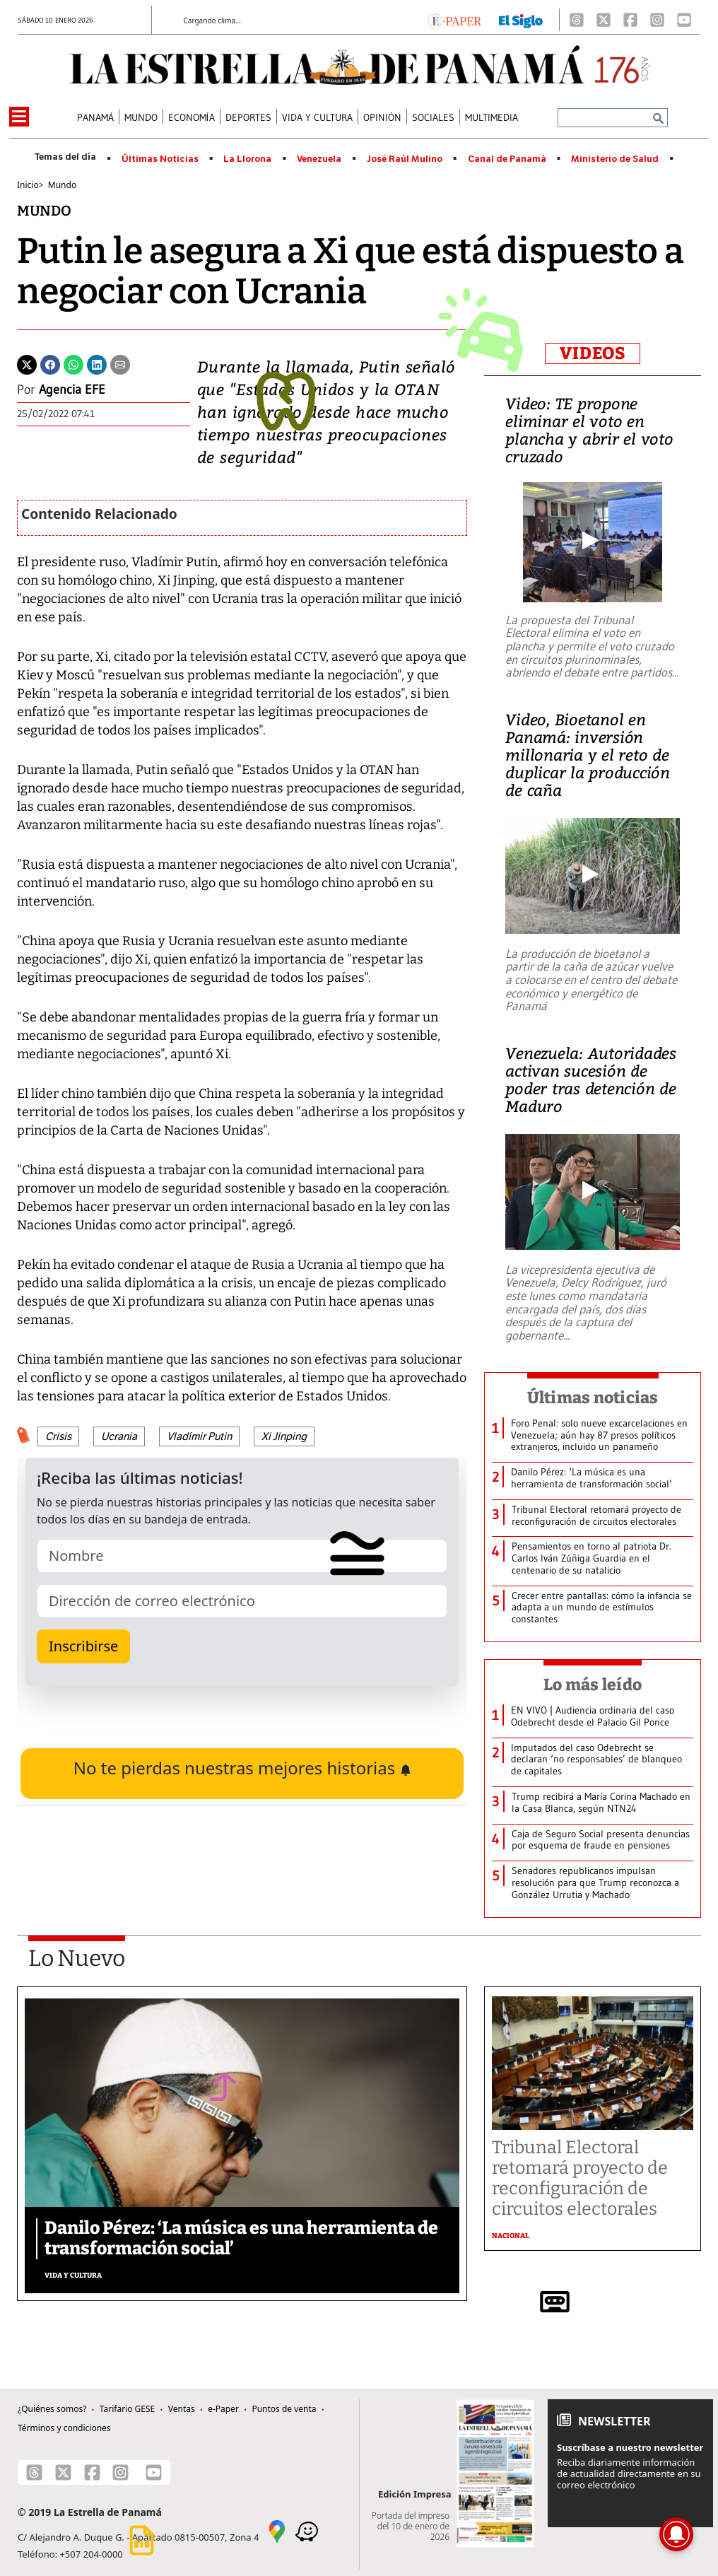  I want to click on indicates information or help is available, so click(635, 1068).